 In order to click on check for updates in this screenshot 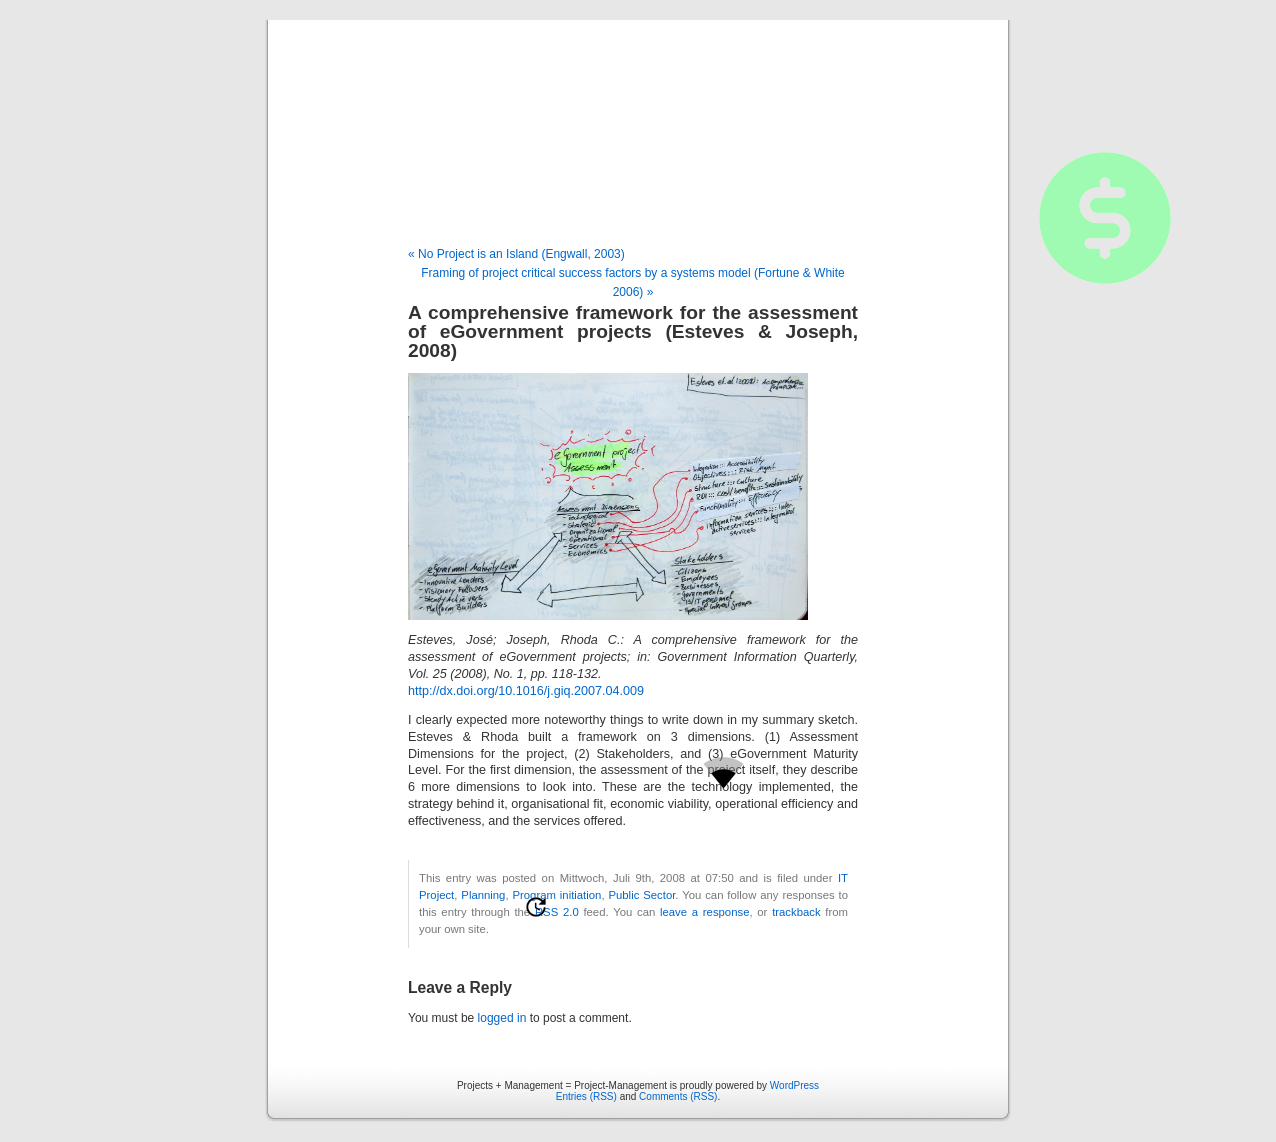, I will do `click(536, 907)`.